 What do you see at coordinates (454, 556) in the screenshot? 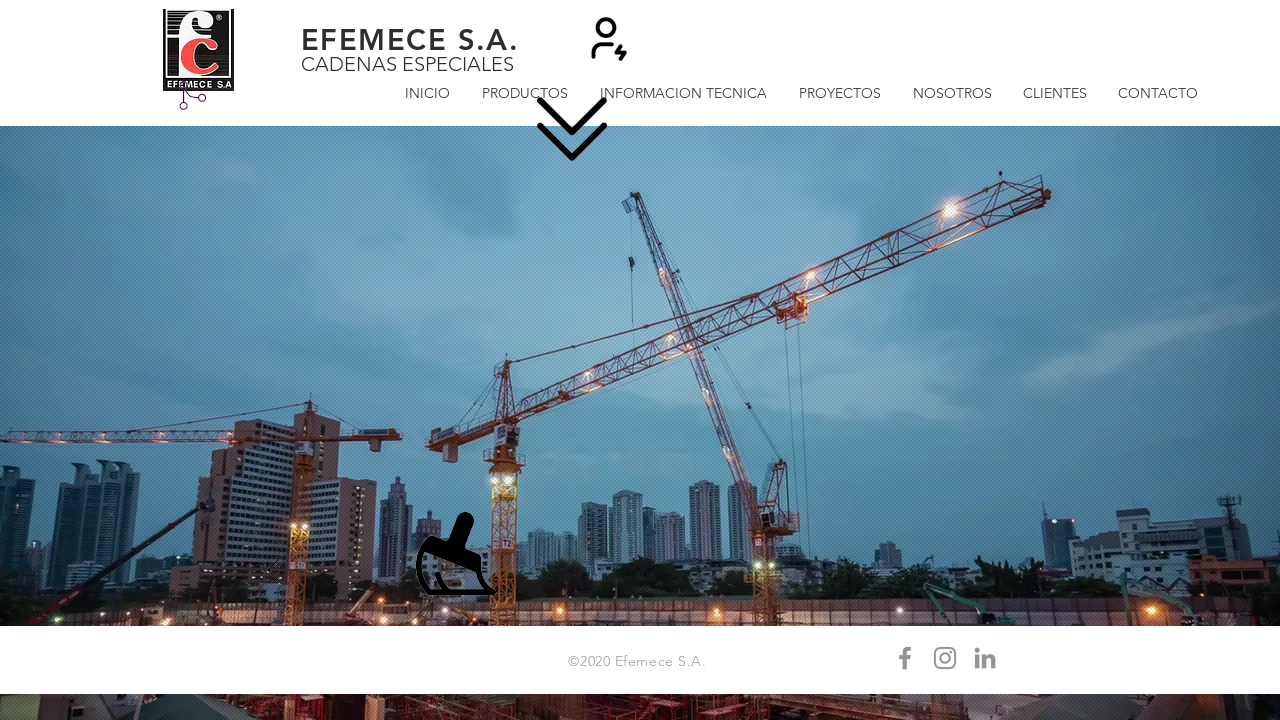
I see `clear or sweep away items` at bounding box center [454, 556].